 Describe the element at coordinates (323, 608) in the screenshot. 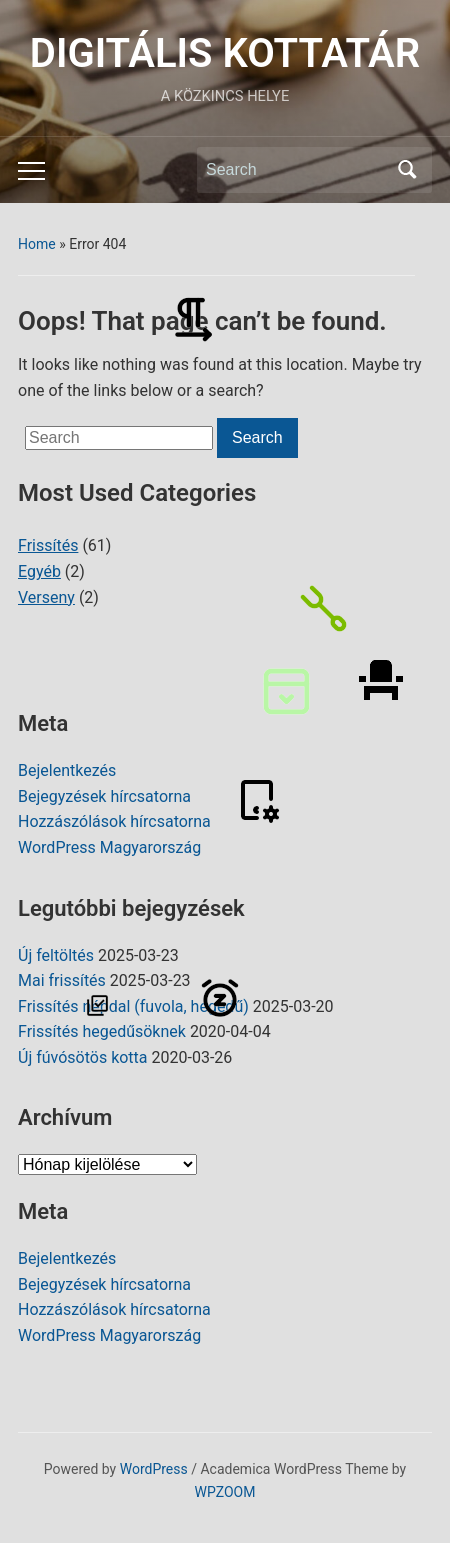

I see `access tool or utility settings` at that location.